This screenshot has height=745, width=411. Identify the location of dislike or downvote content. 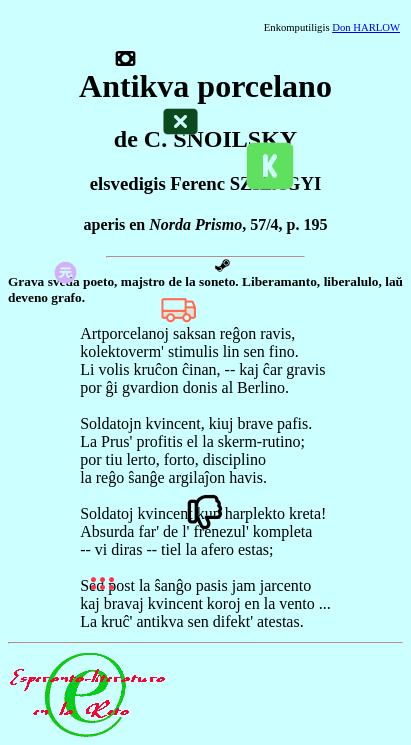
(206, 511).